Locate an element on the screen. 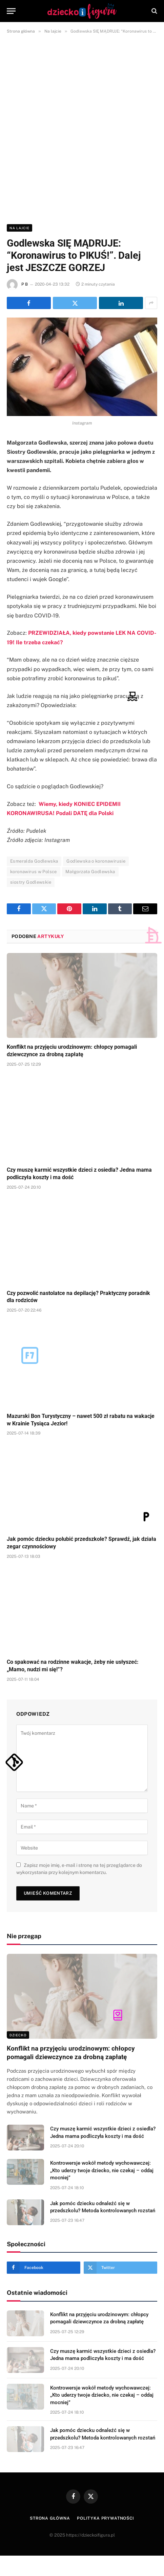 Image resolution: width=164 pixels, height=2576 pixels. view your favorite books is located at coordinates (118, 2015).